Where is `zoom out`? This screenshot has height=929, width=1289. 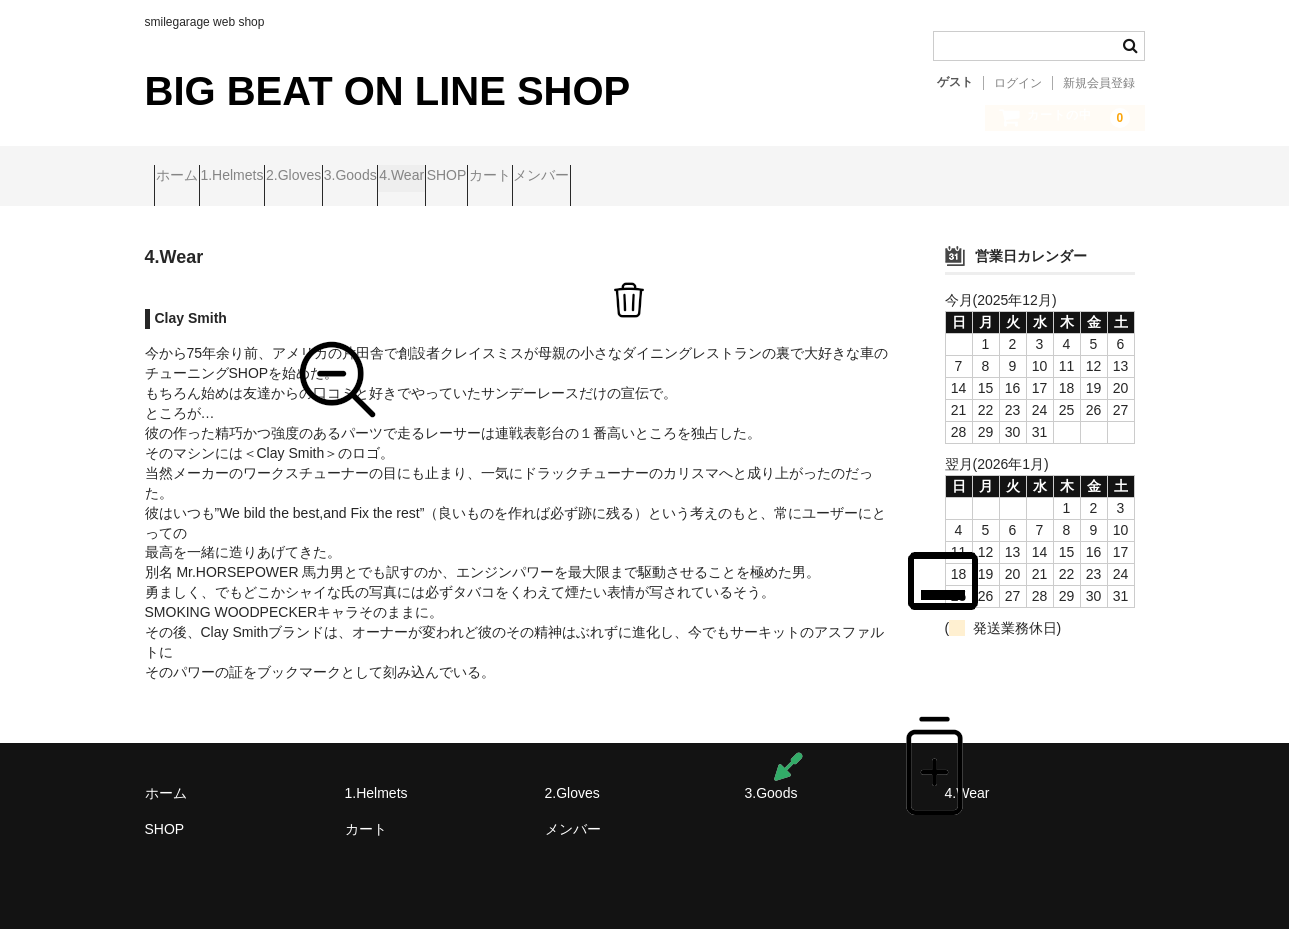 zoom out is located at coordinates (337, 379).